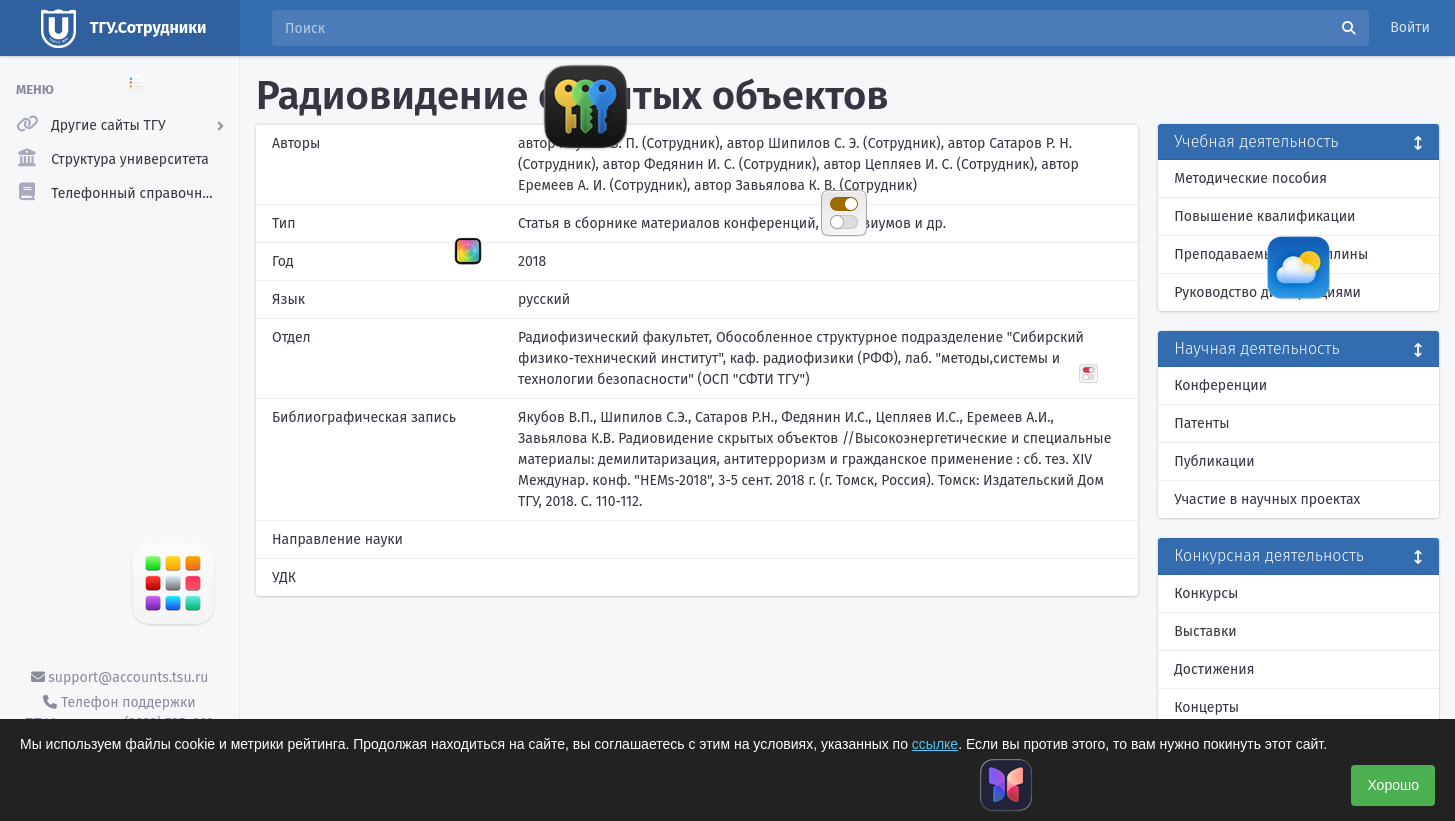 This screenshot has height=821, width=1455. Describe the element at coordinates (173, 583) in the screenshot. I see `open Launchpad to view all applications` at that location.